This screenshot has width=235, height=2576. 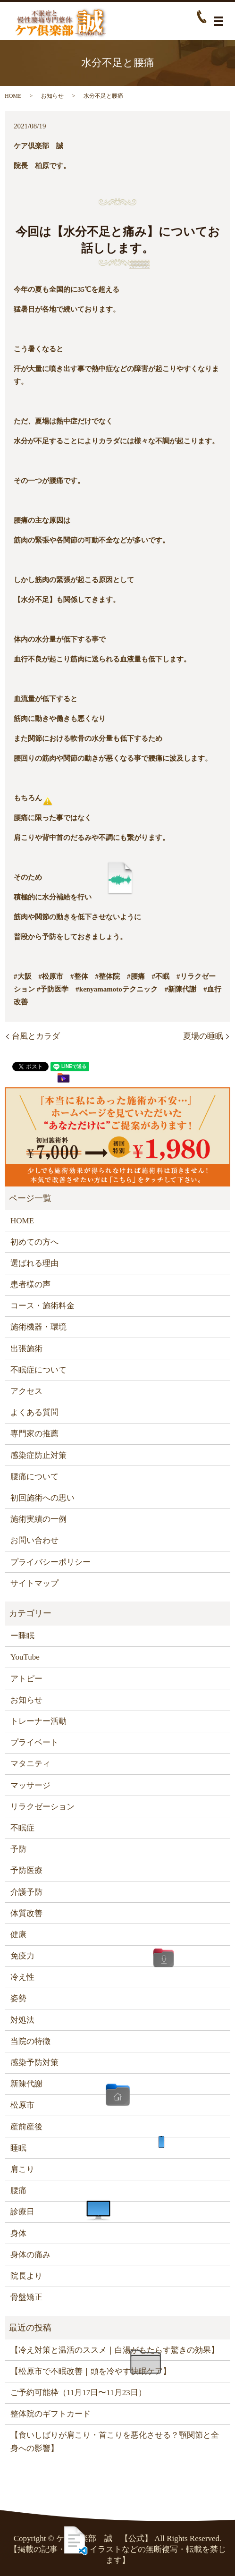 I want to click on apple led cinema display 24-inch monitor, so click(x=98, y=2206).